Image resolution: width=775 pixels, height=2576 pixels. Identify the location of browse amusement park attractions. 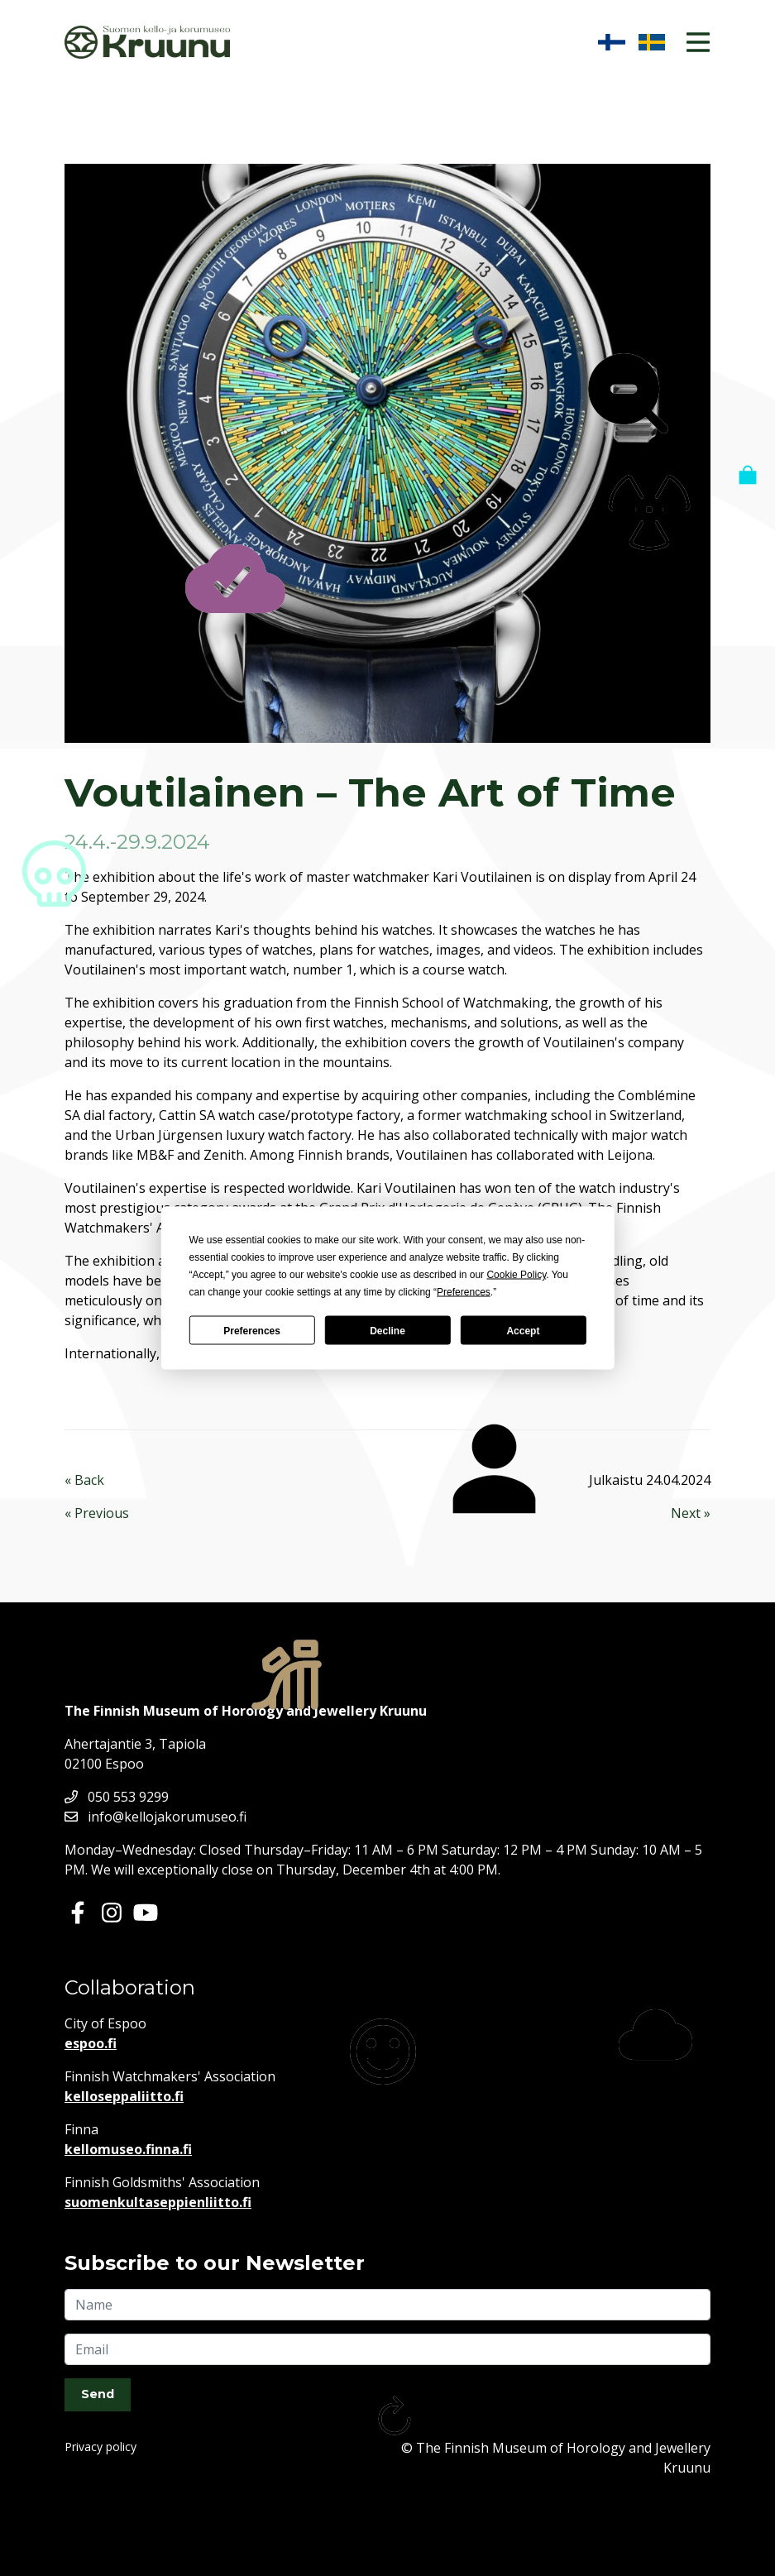
(286, 1674).